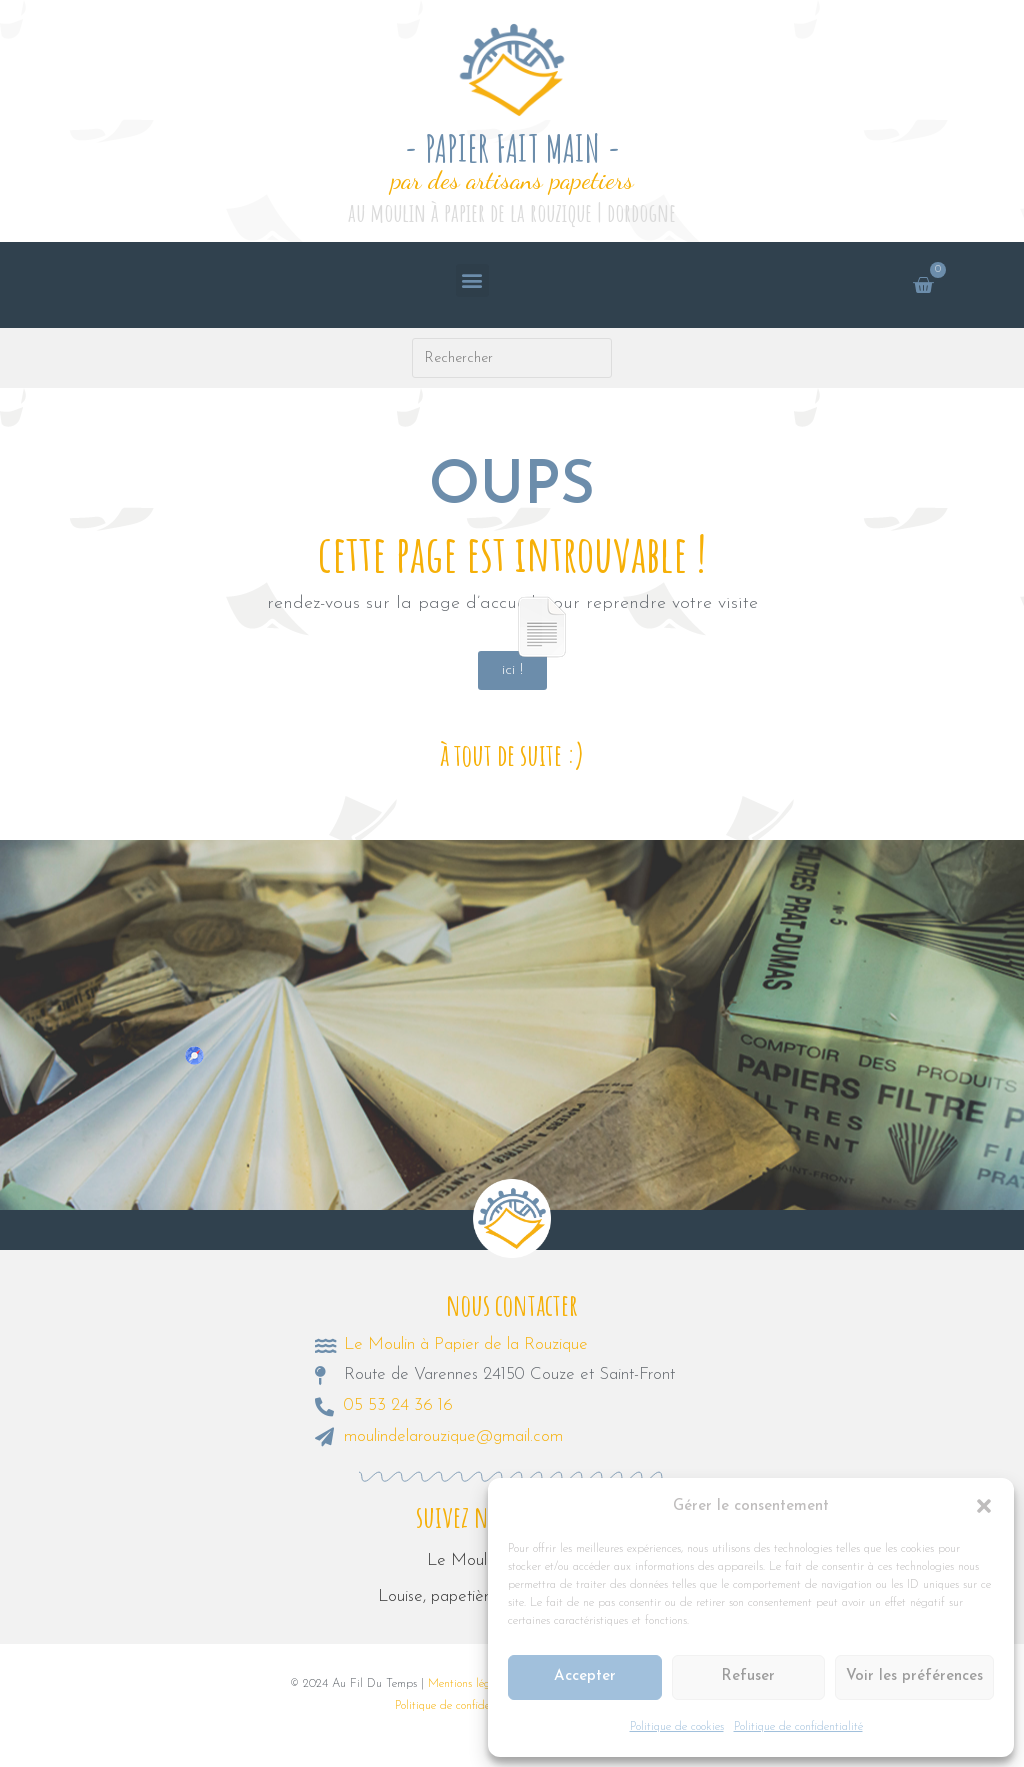  I want to click on open the web browser, so click(194, 1055).